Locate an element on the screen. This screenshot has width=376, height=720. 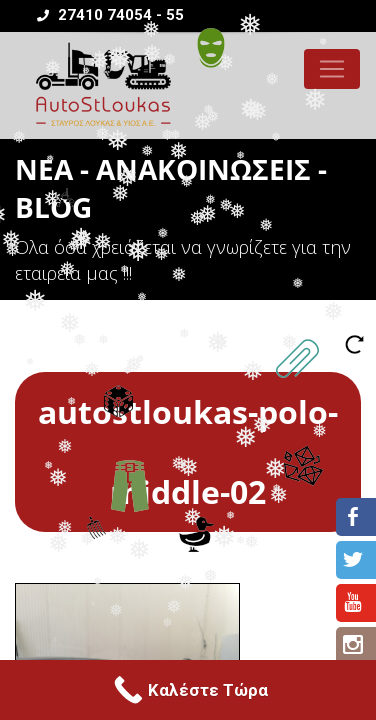
attach a file to your message is located at coordinates (297, 358).